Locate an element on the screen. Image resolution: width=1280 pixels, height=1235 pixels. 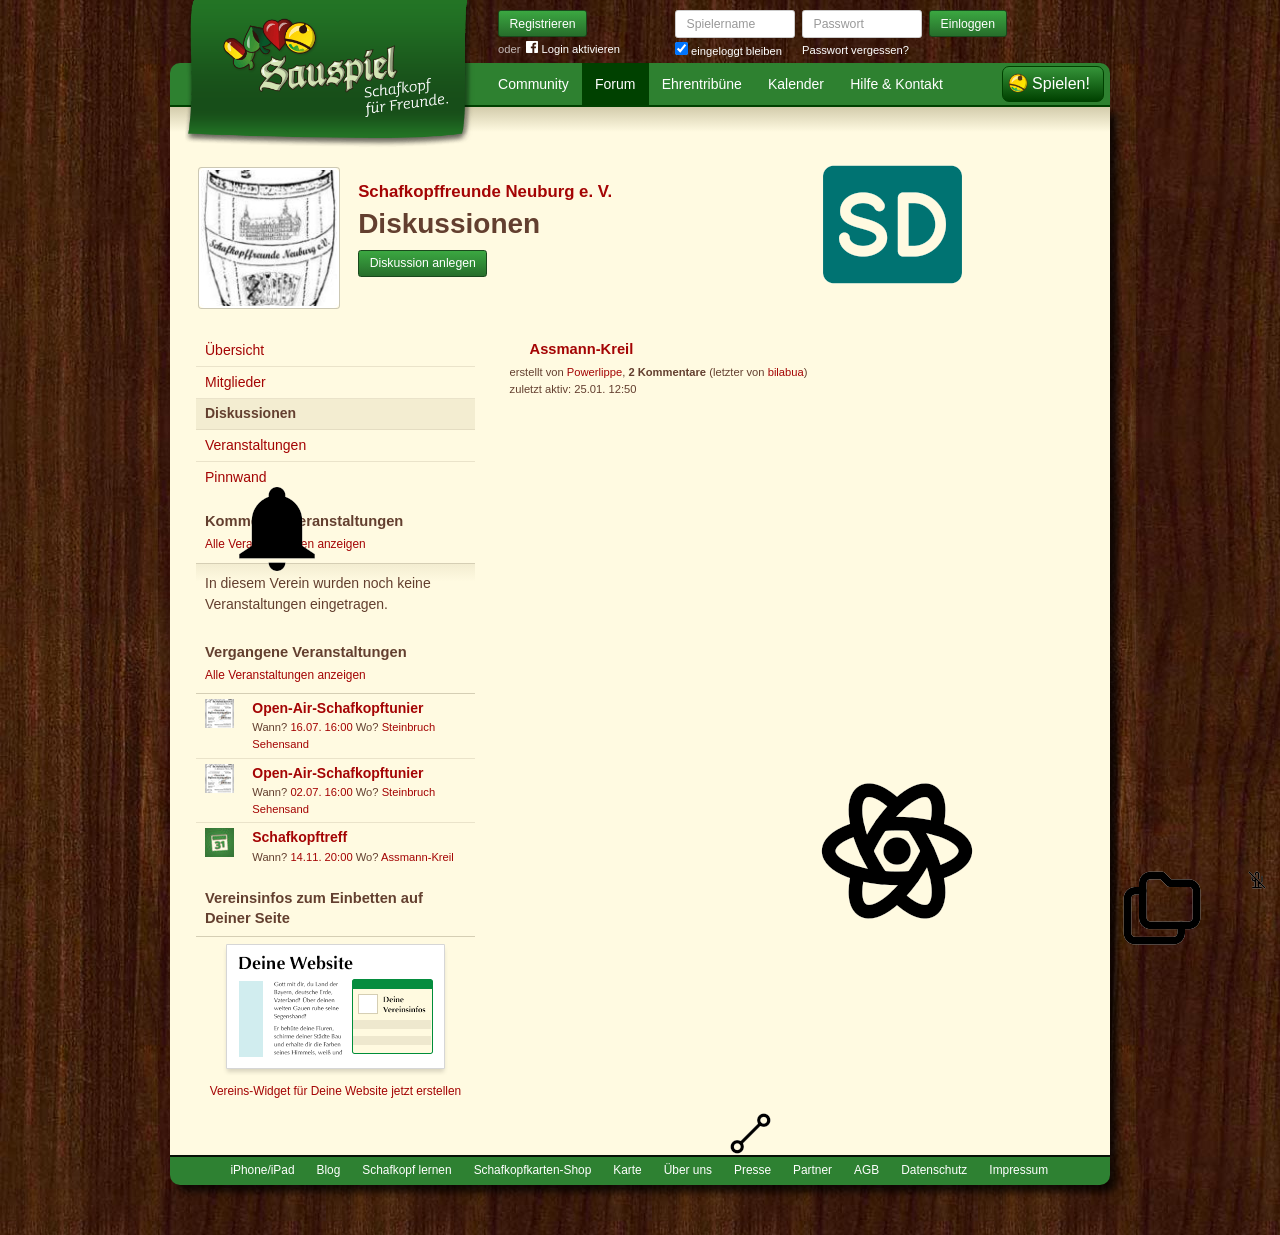
browse all folders is located at coordinates (1162, 910).